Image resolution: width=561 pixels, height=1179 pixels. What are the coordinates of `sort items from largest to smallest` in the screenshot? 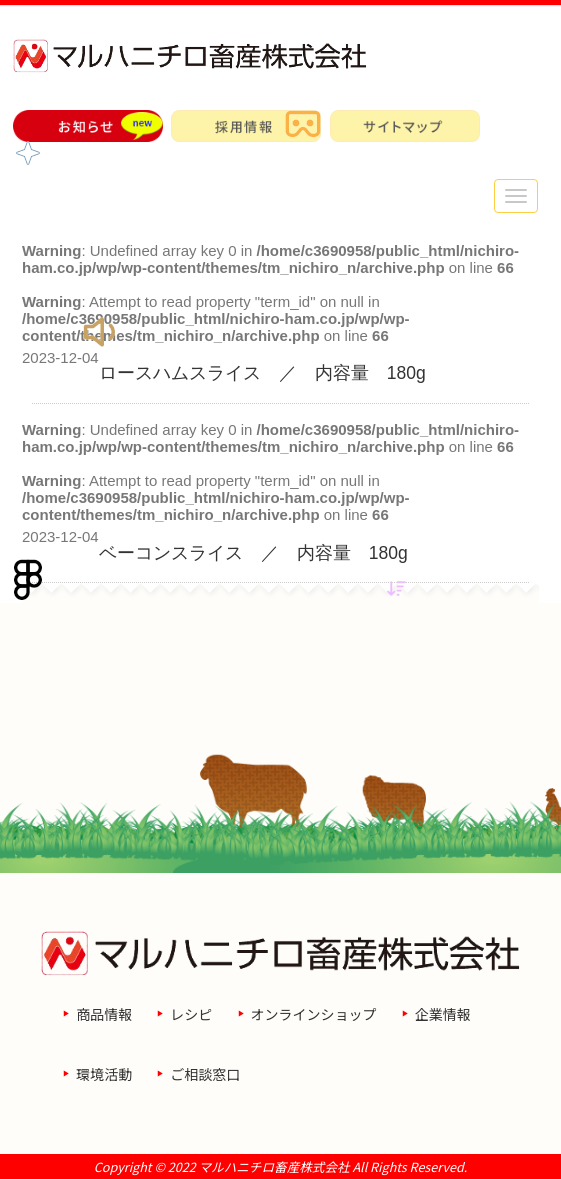 It's located at (396, 588).